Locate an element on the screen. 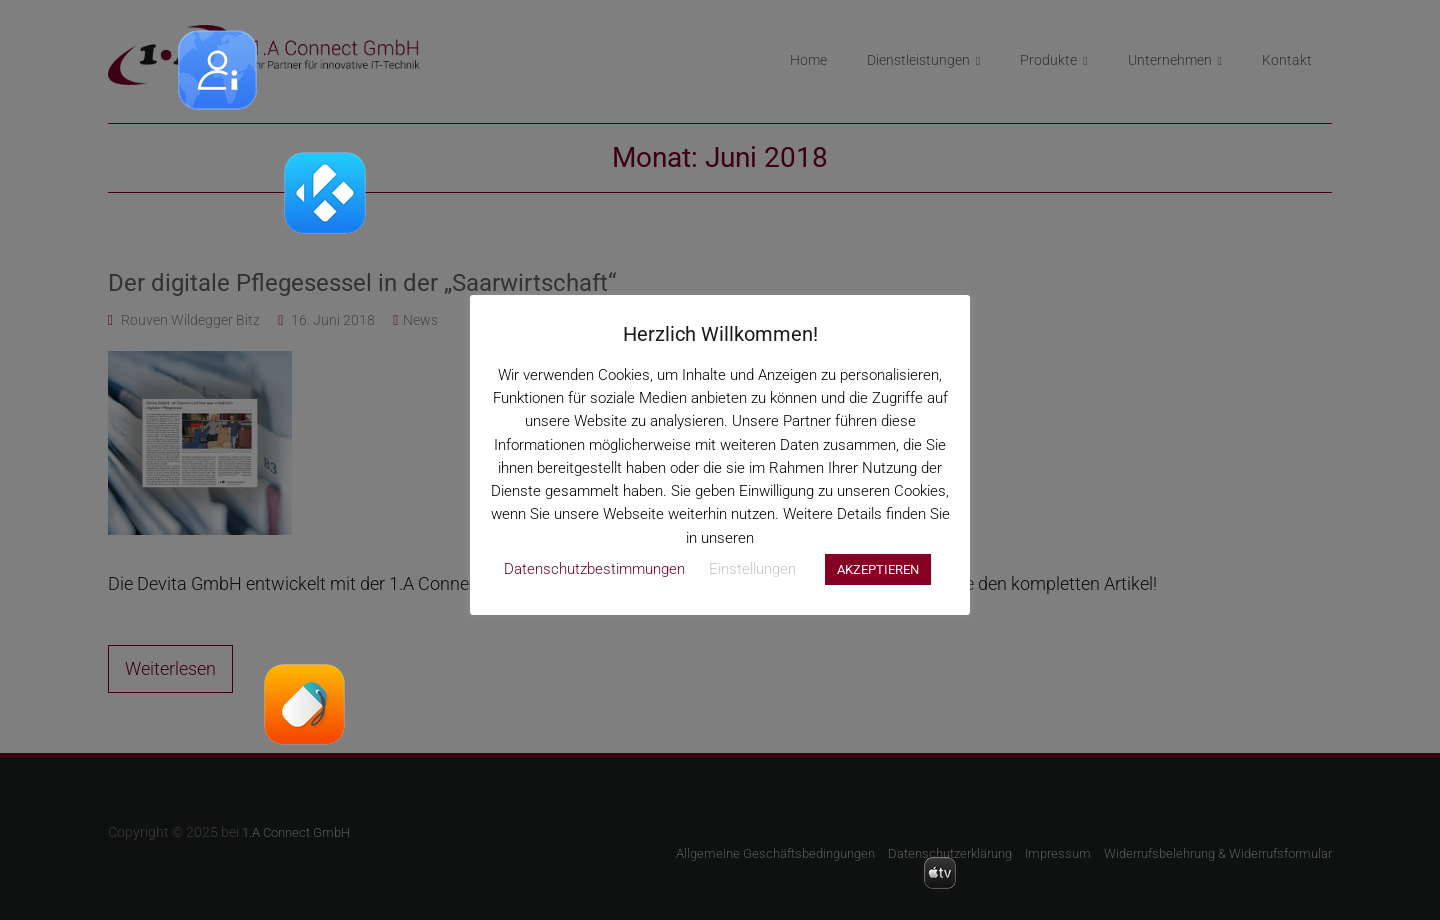 The image size is (1440, 920). open kodi media center is located at coordinates (325, 193).